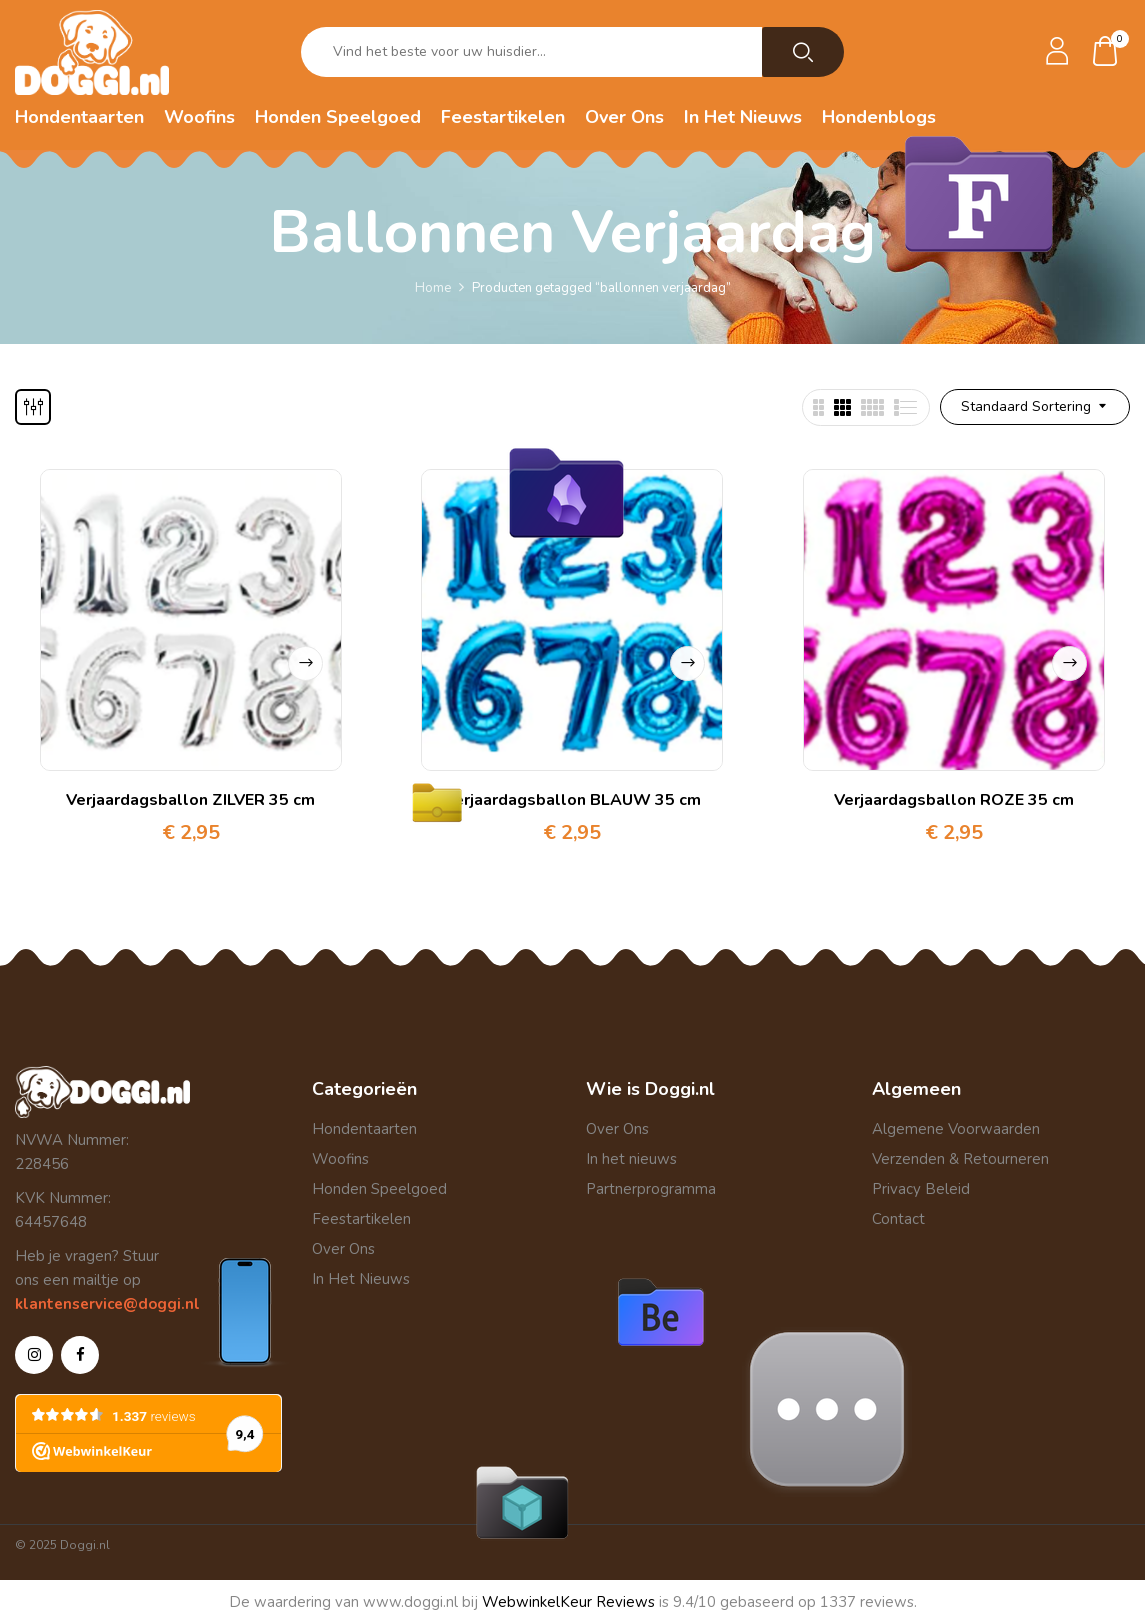 The height and width of the screenshot is (1624, 1145). Describe the element at coordinates (566, 496) in the screenshot. I see `open obsidian vault folder` at that location.